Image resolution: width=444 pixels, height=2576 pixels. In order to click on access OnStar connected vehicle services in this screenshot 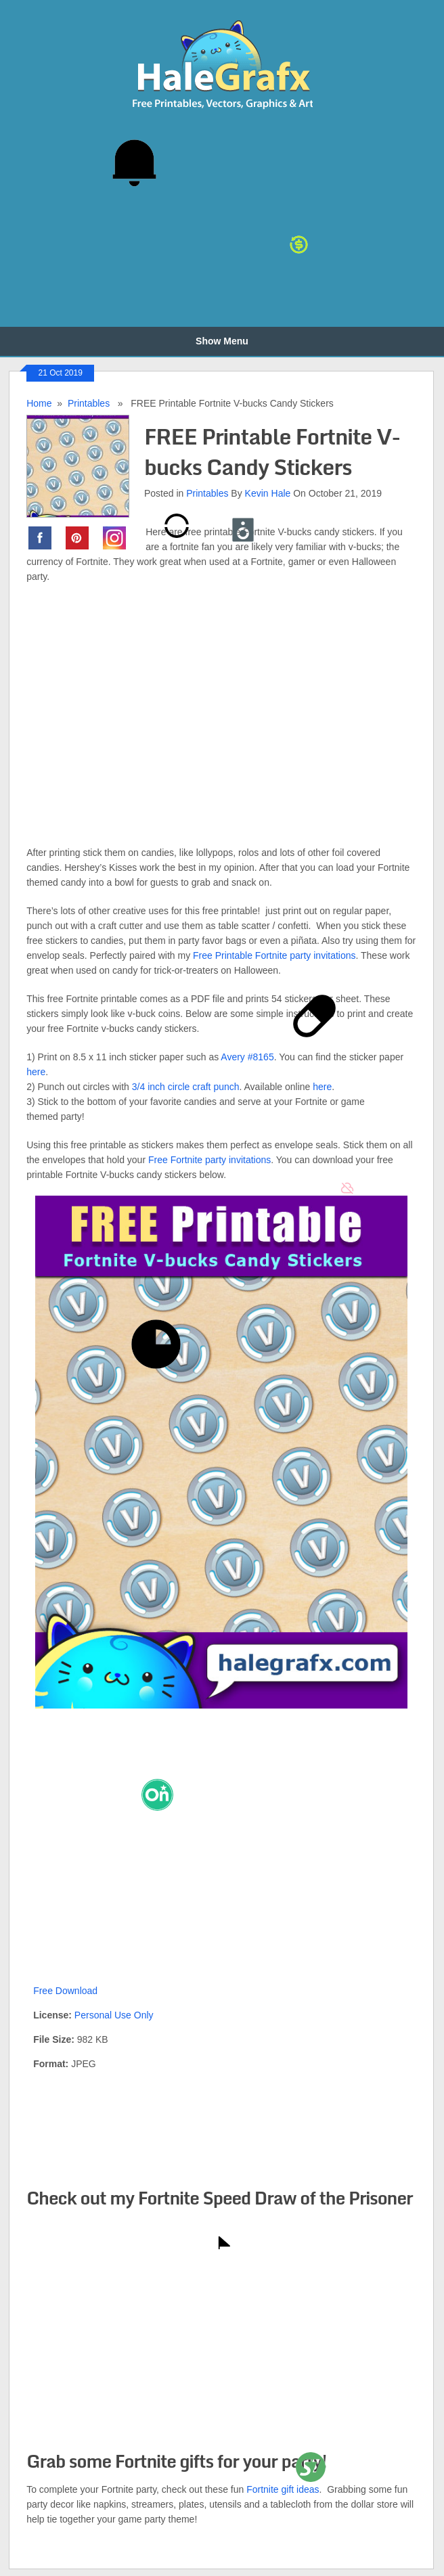, I will do `click(157, 1794)`.